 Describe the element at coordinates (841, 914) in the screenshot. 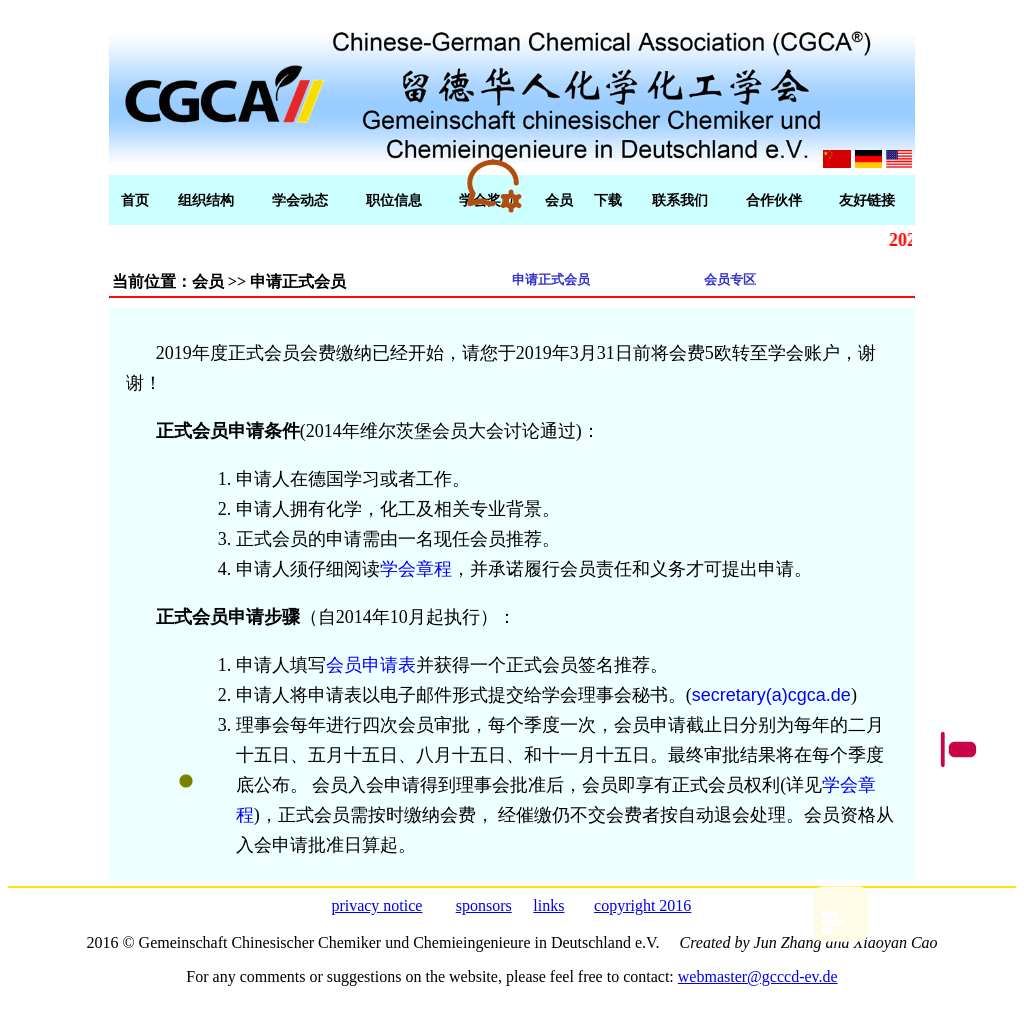

I see `align content to bottom-left of container` at that location.